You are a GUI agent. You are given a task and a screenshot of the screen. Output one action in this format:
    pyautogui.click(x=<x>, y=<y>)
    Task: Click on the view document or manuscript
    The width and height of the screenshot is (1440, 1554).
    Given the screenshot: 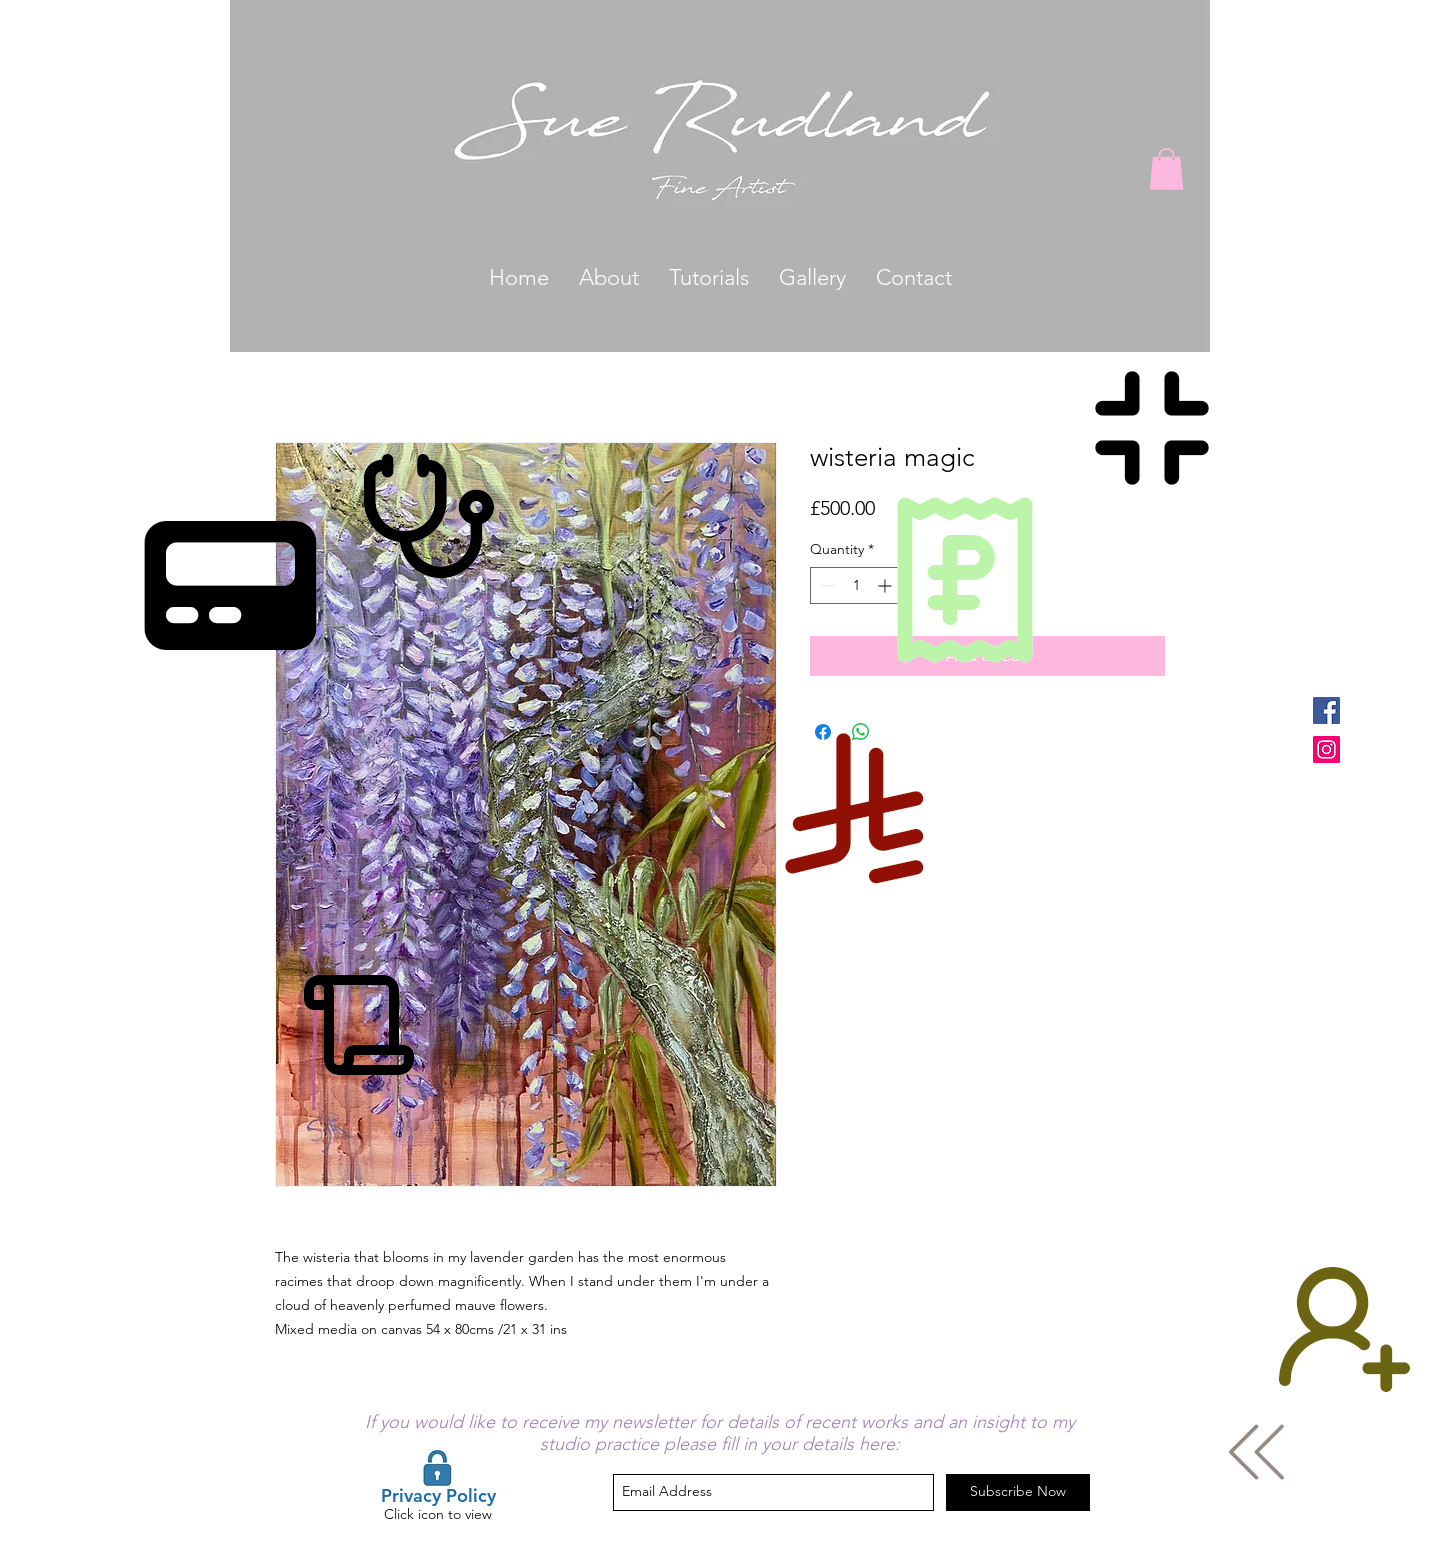 What is the action you would take?
    pyautogui.click(x=359, y=1025)
    